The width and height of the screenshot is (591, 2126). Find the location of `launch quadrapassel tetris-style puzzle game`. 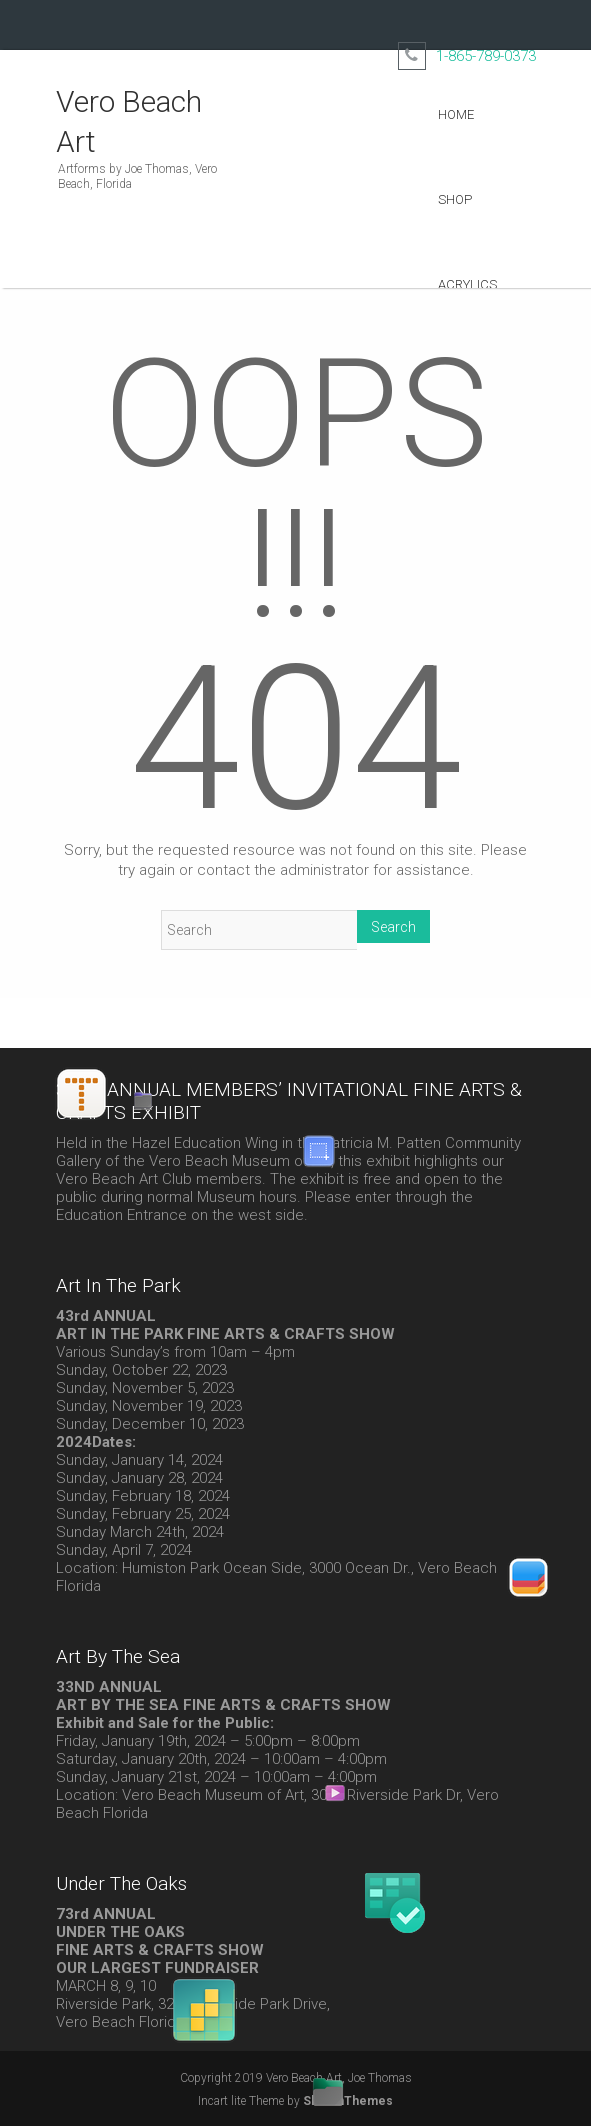

launch quadrapassel tetris-style puzzle game is located at coordinates (204, 2010).